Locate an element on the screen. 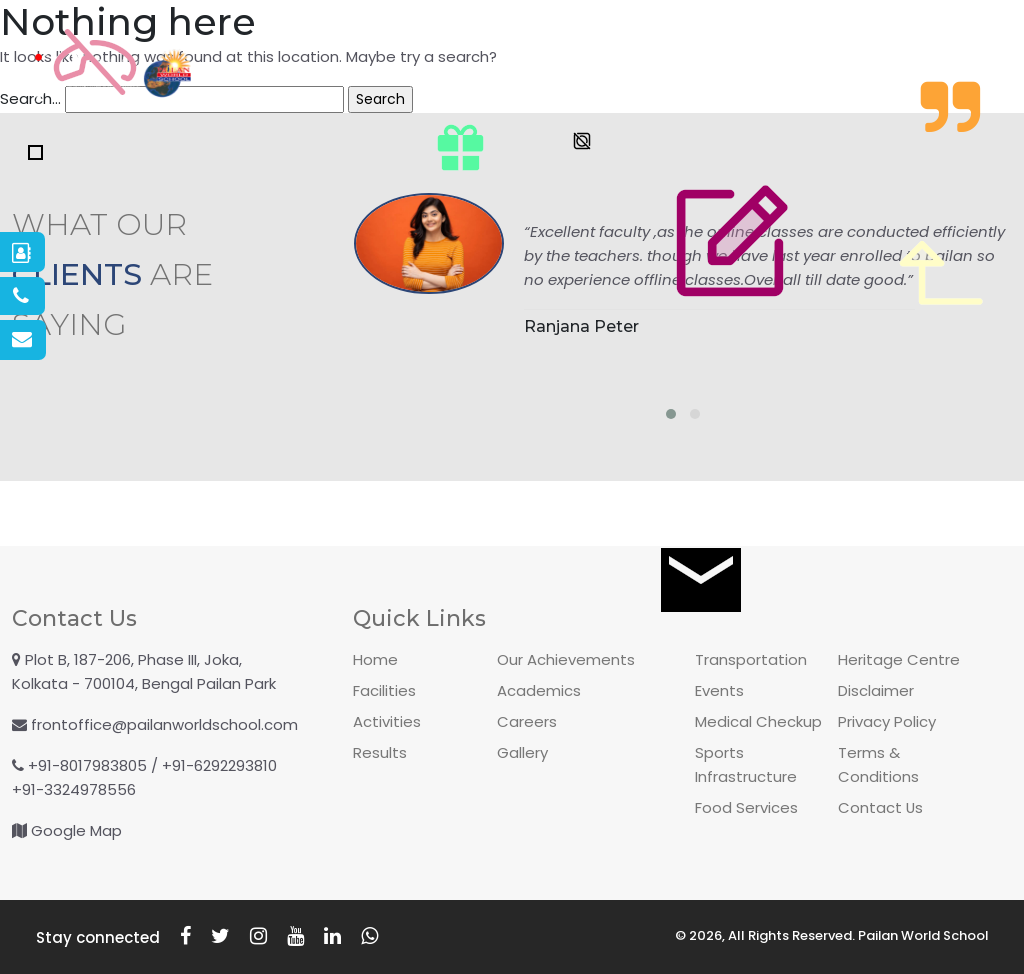  compose a new note is located at coordinates (730, 243).